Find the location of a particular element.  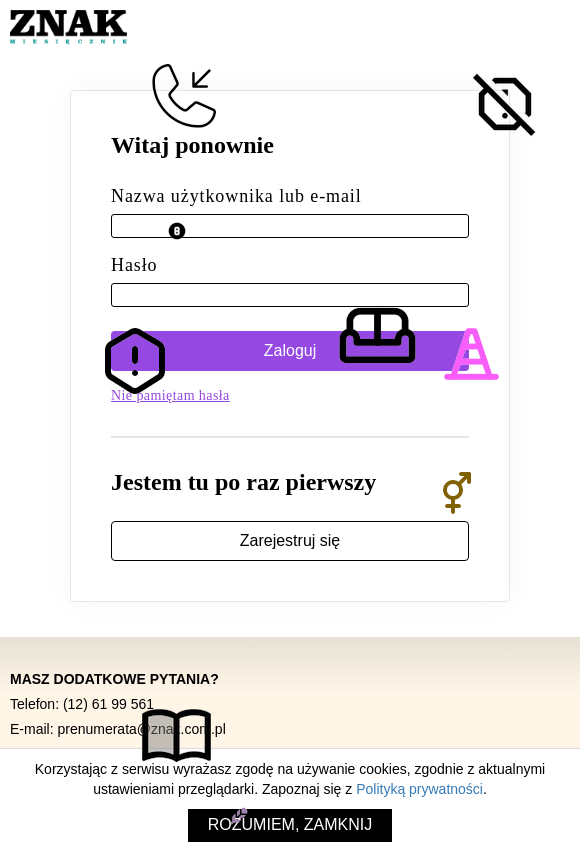

indicates an area under construction or maintenance is located at coordinates (471, 352).